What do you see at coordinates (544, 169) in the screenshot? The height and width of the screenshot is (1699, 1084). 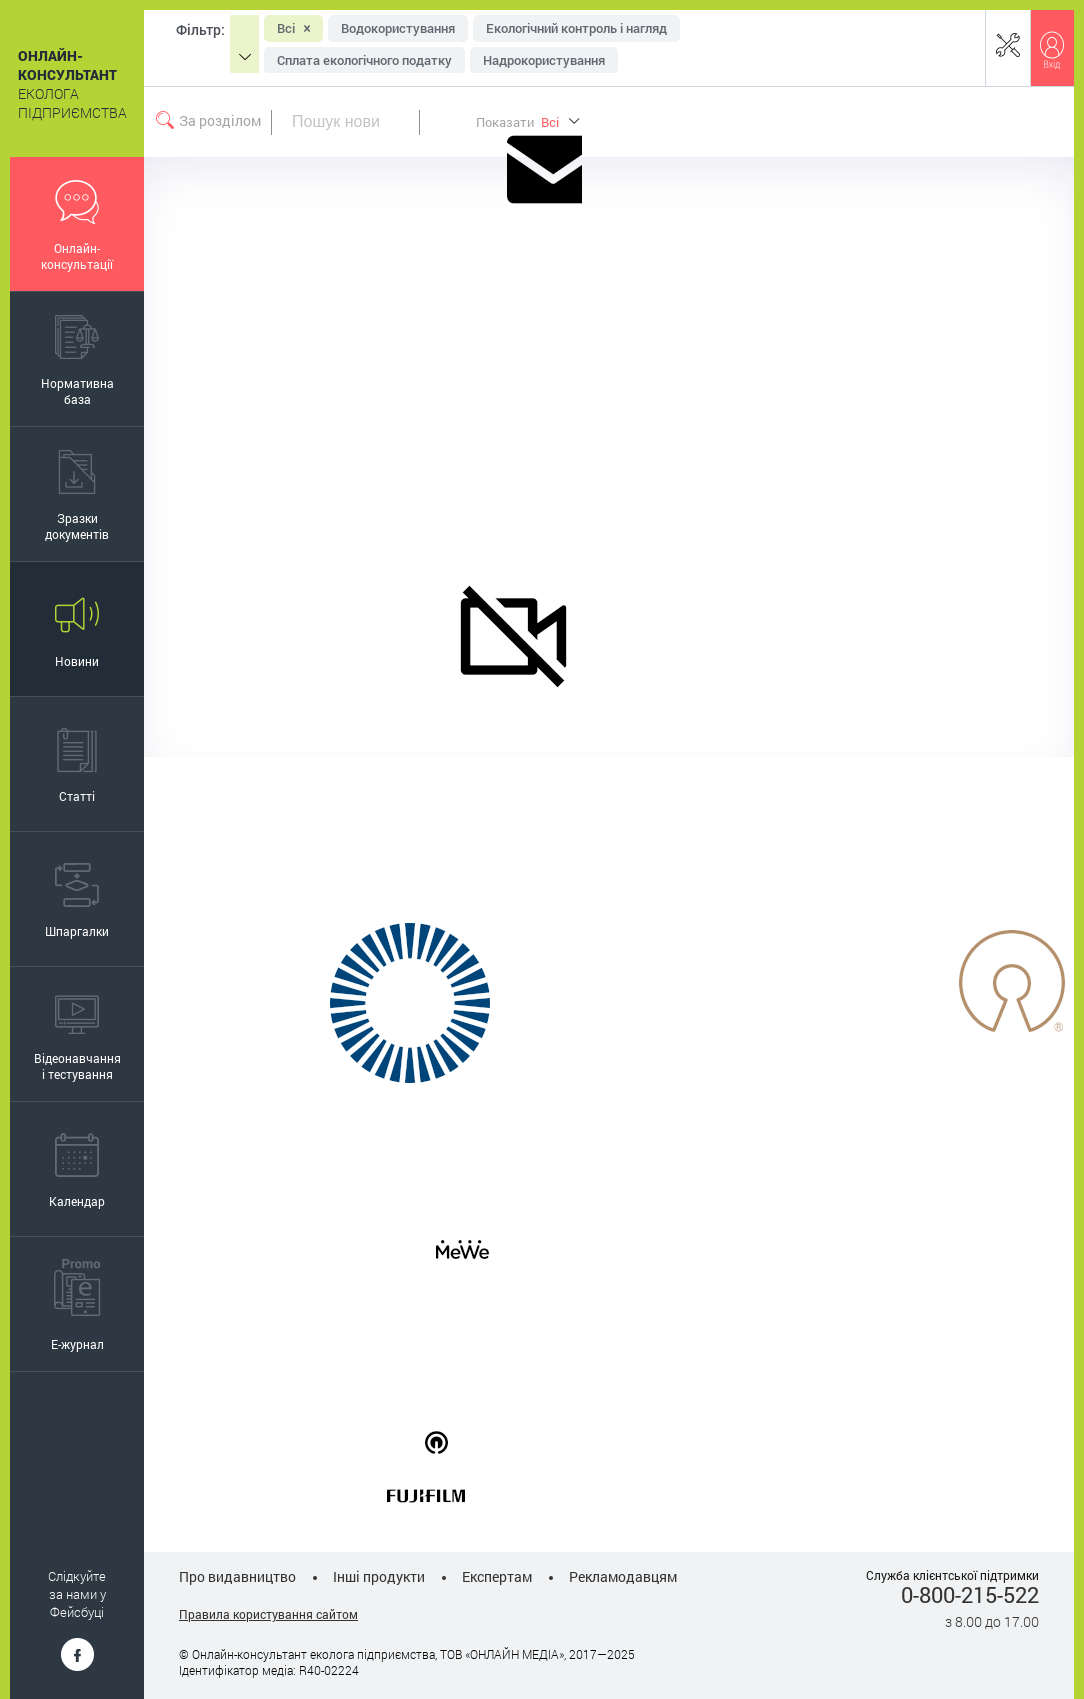 I see `mailbox.org email service logo` at bounding box center [544, 169].